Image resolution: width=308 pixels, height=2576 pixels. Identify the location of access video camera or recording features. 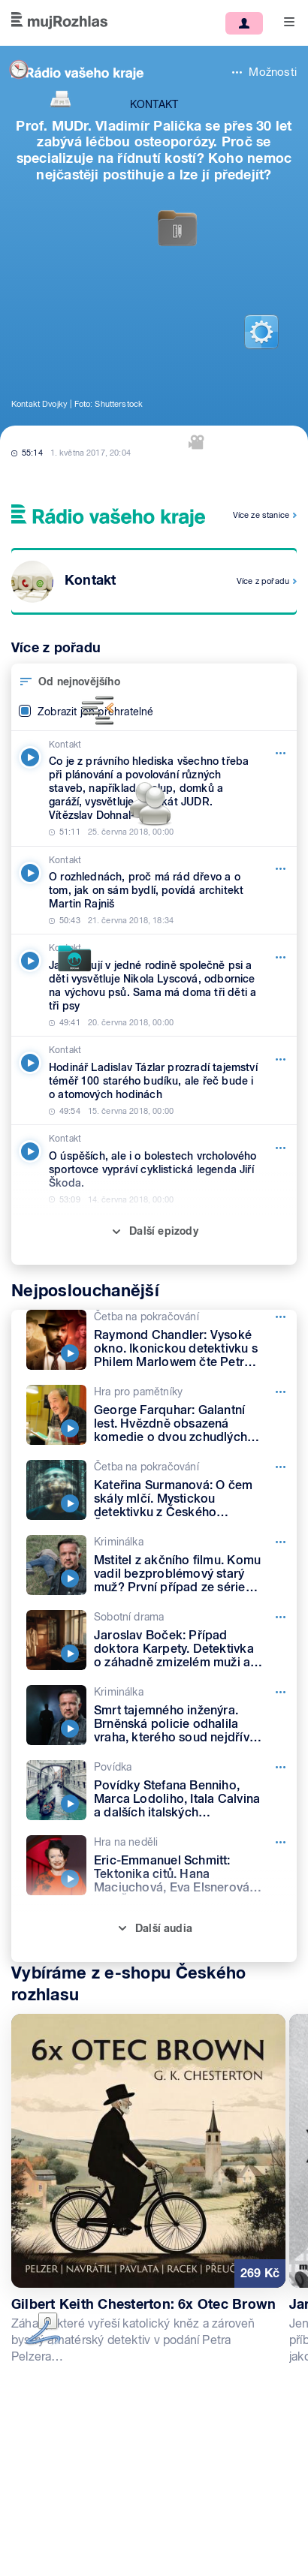
(197, 442).